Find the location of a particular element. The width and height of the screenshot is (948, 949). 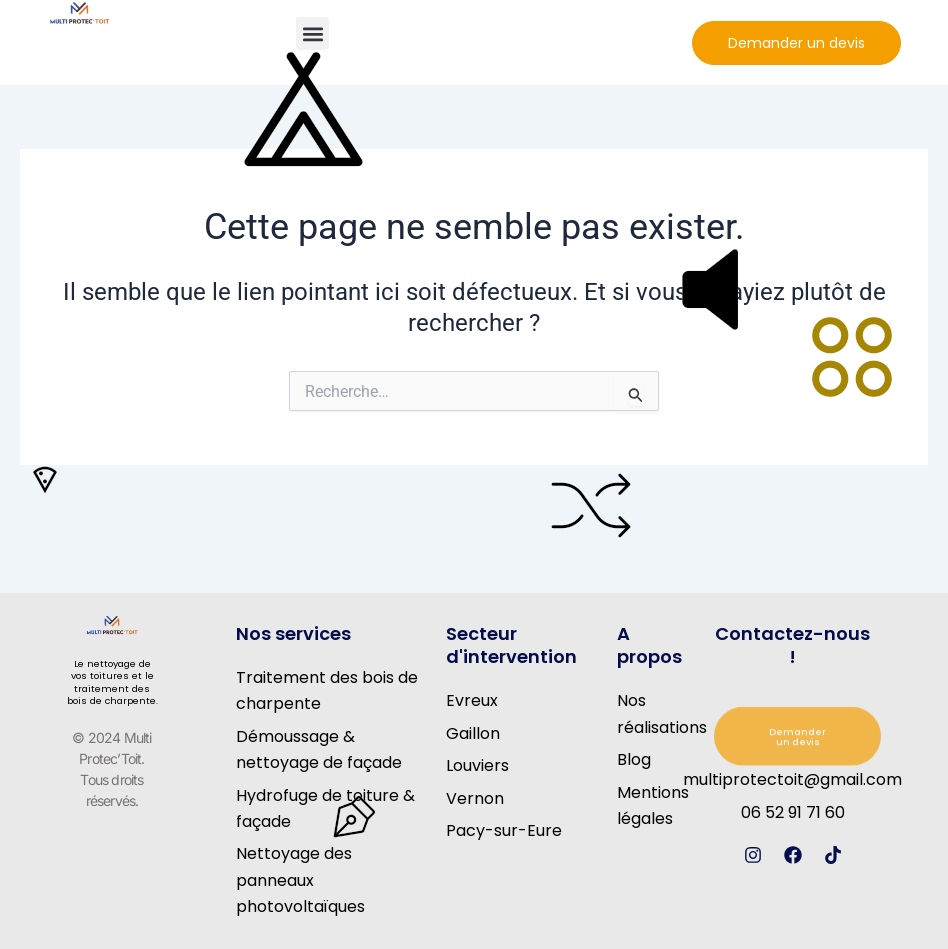

view camping or outdoor accommodations is located at coordinates (303, 115).